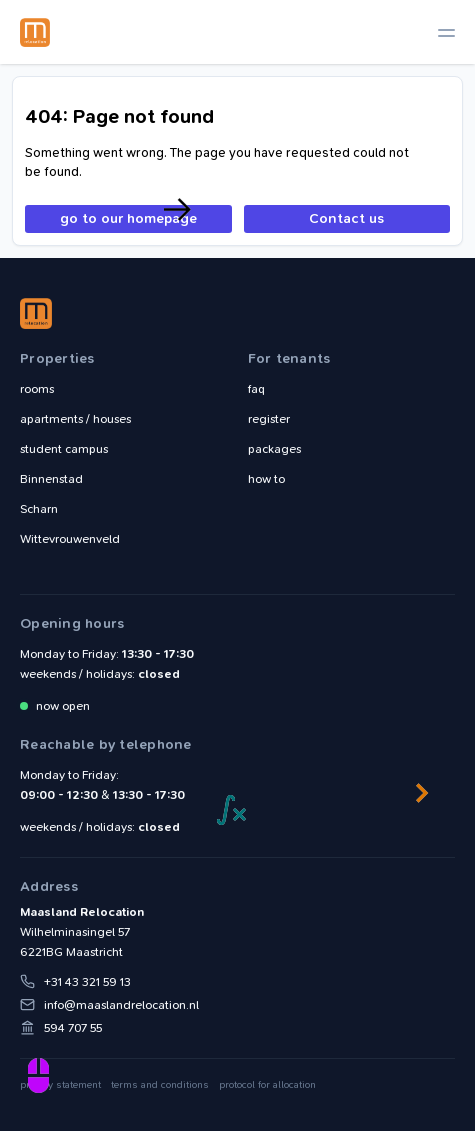 This screenshot has width=475, height=1131. Describe the element at coordinates (422, 793) in the screenshot. I see `navigate to the next item or screen` at that location.